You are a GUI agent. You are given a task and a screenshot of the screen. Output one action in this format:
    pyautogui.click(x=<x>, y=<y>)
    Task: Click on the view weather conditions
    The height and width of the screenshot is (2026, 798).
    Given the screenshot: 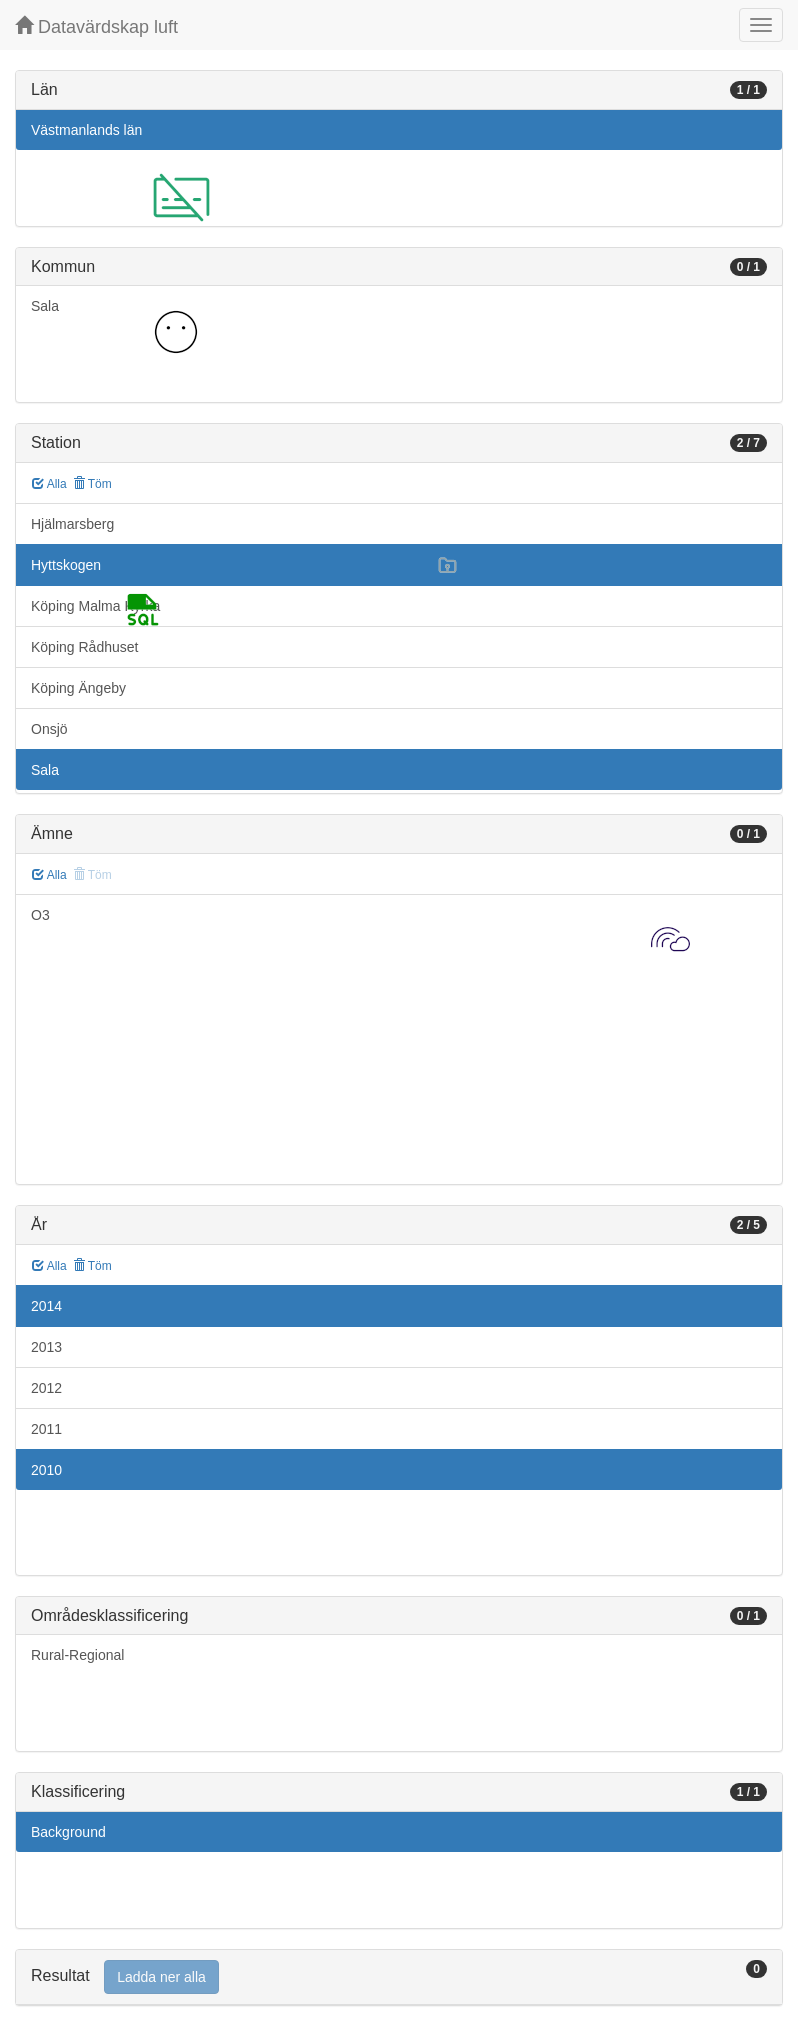 What is the action you would take?
    pyautogui.click(x=670, y=938)
    